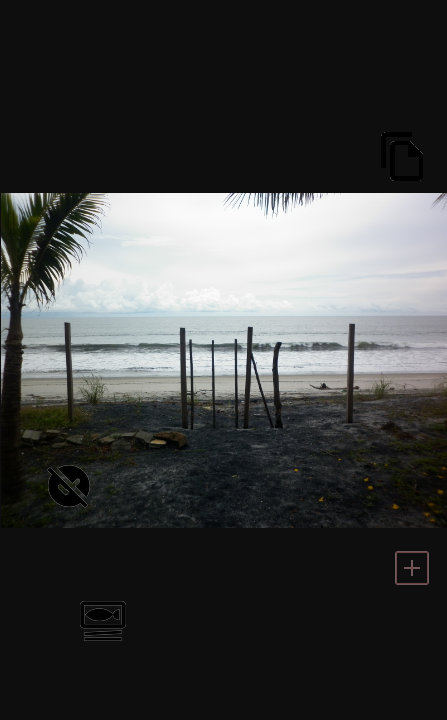 The image size is (447, 720). Describe the element at coordinates (69, 486) in the screenshot. I see `indicates content is unpublished or hidden from public view` at that location.